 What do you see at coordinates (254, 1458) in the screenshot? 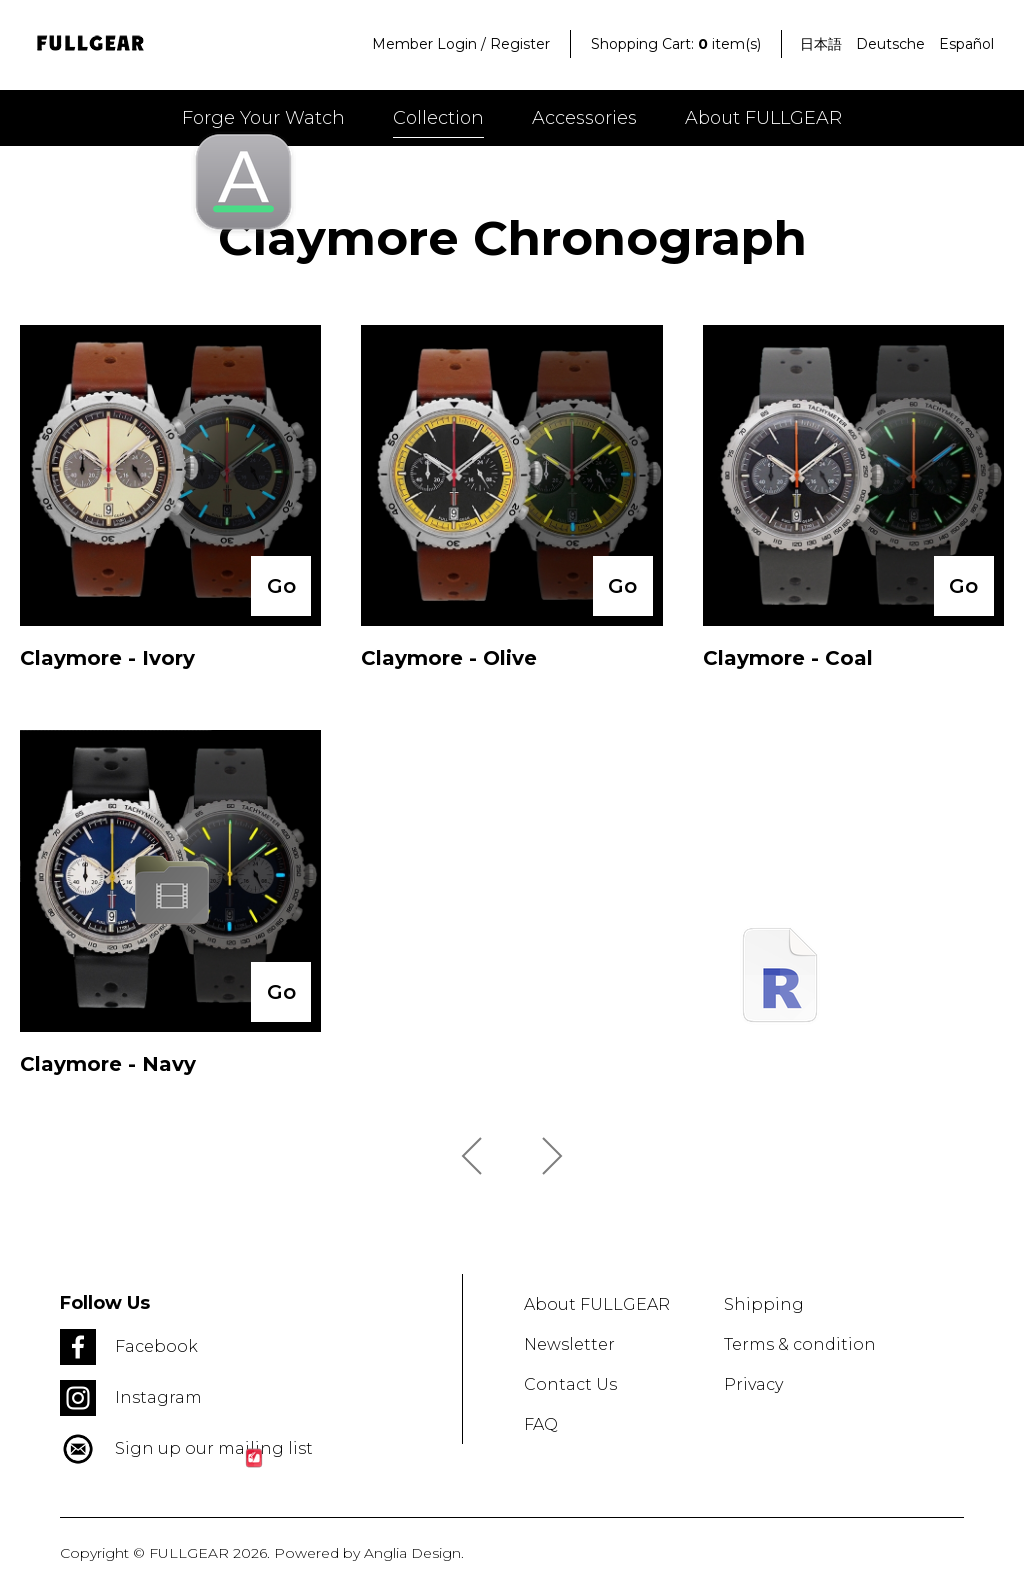
I see `indicates a postscript (.ps) or .eps file type` at bounding box center [254, 1458].